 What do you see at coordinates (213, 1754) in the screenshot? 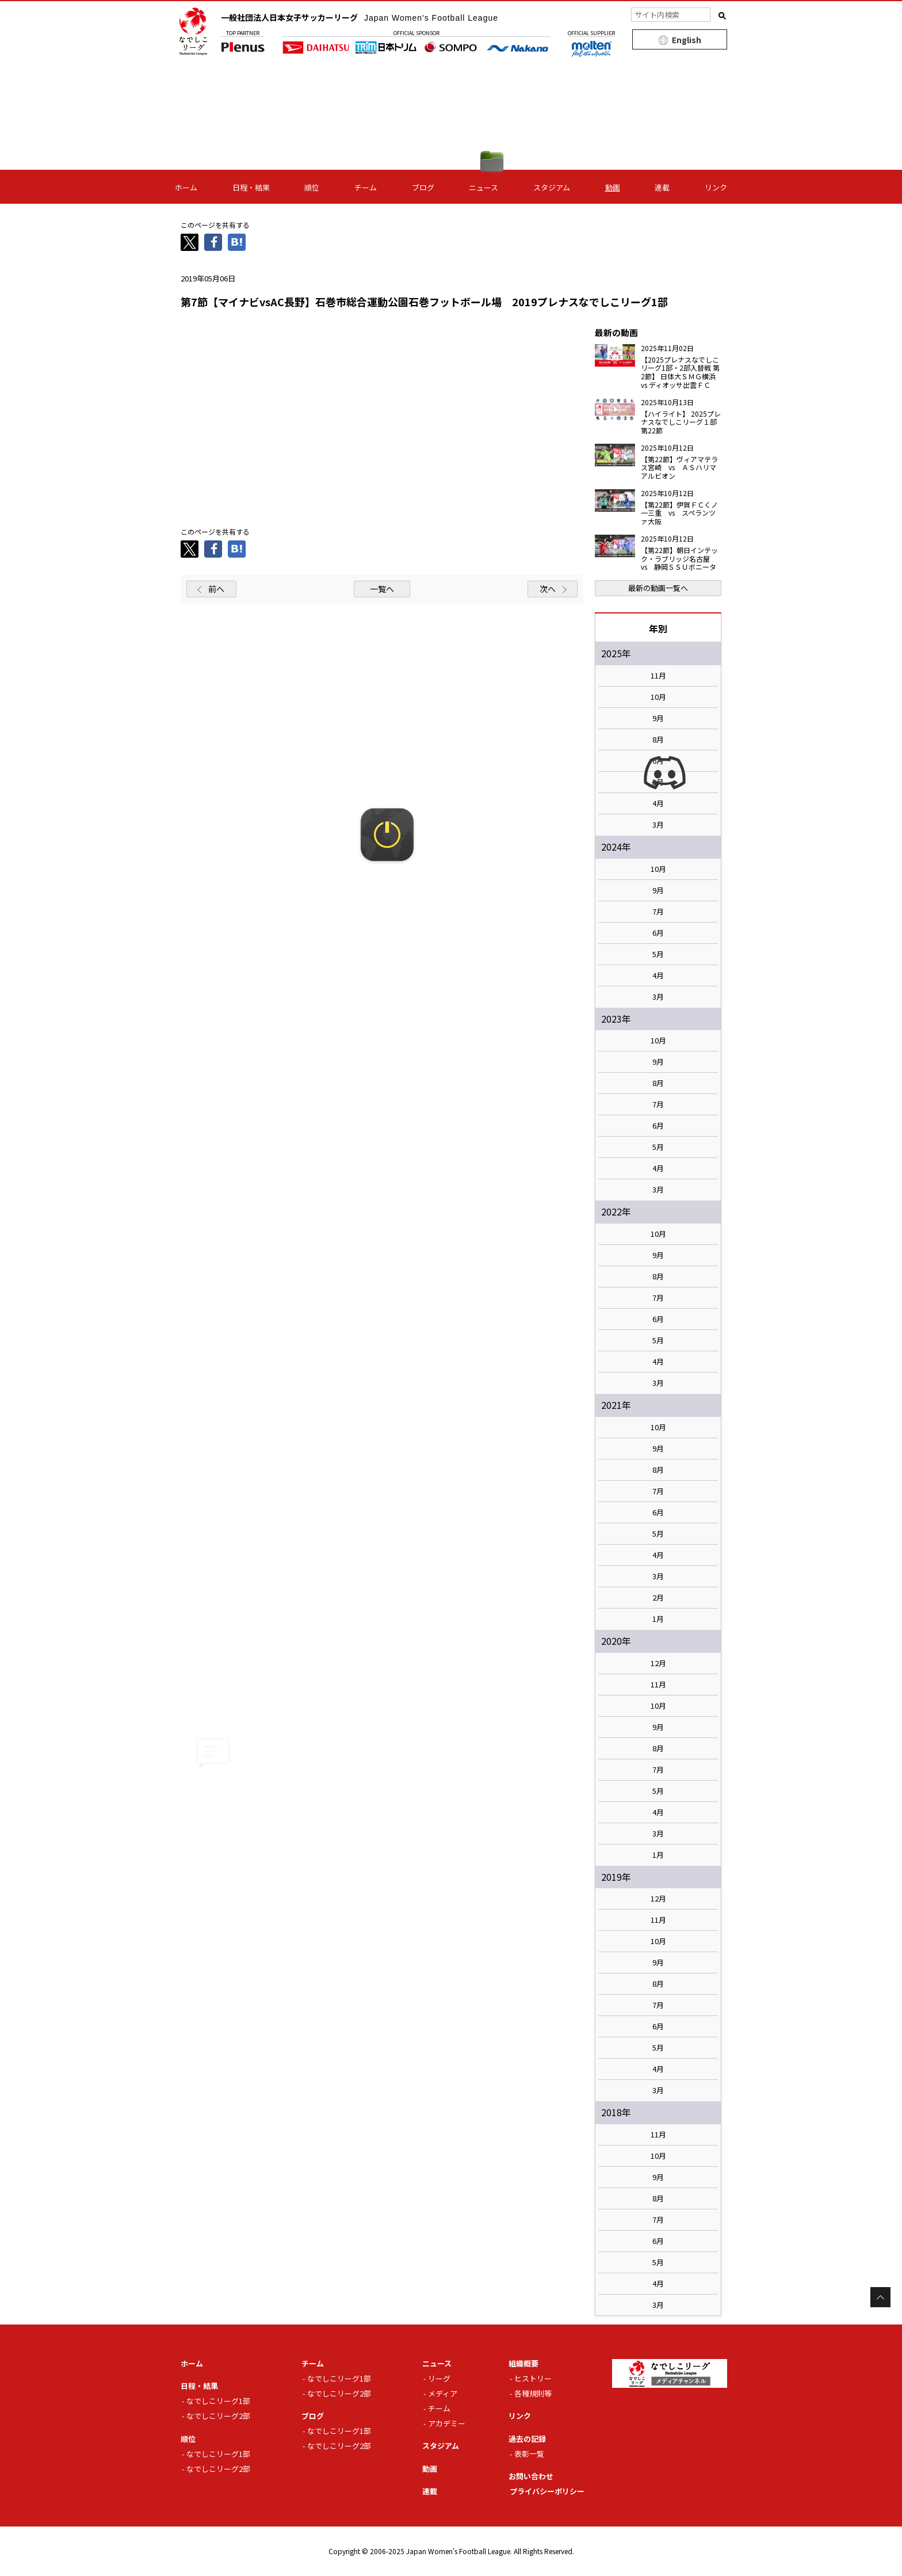
I see `neochat messaging app system tray icon` at bounding box center [213, 1754].